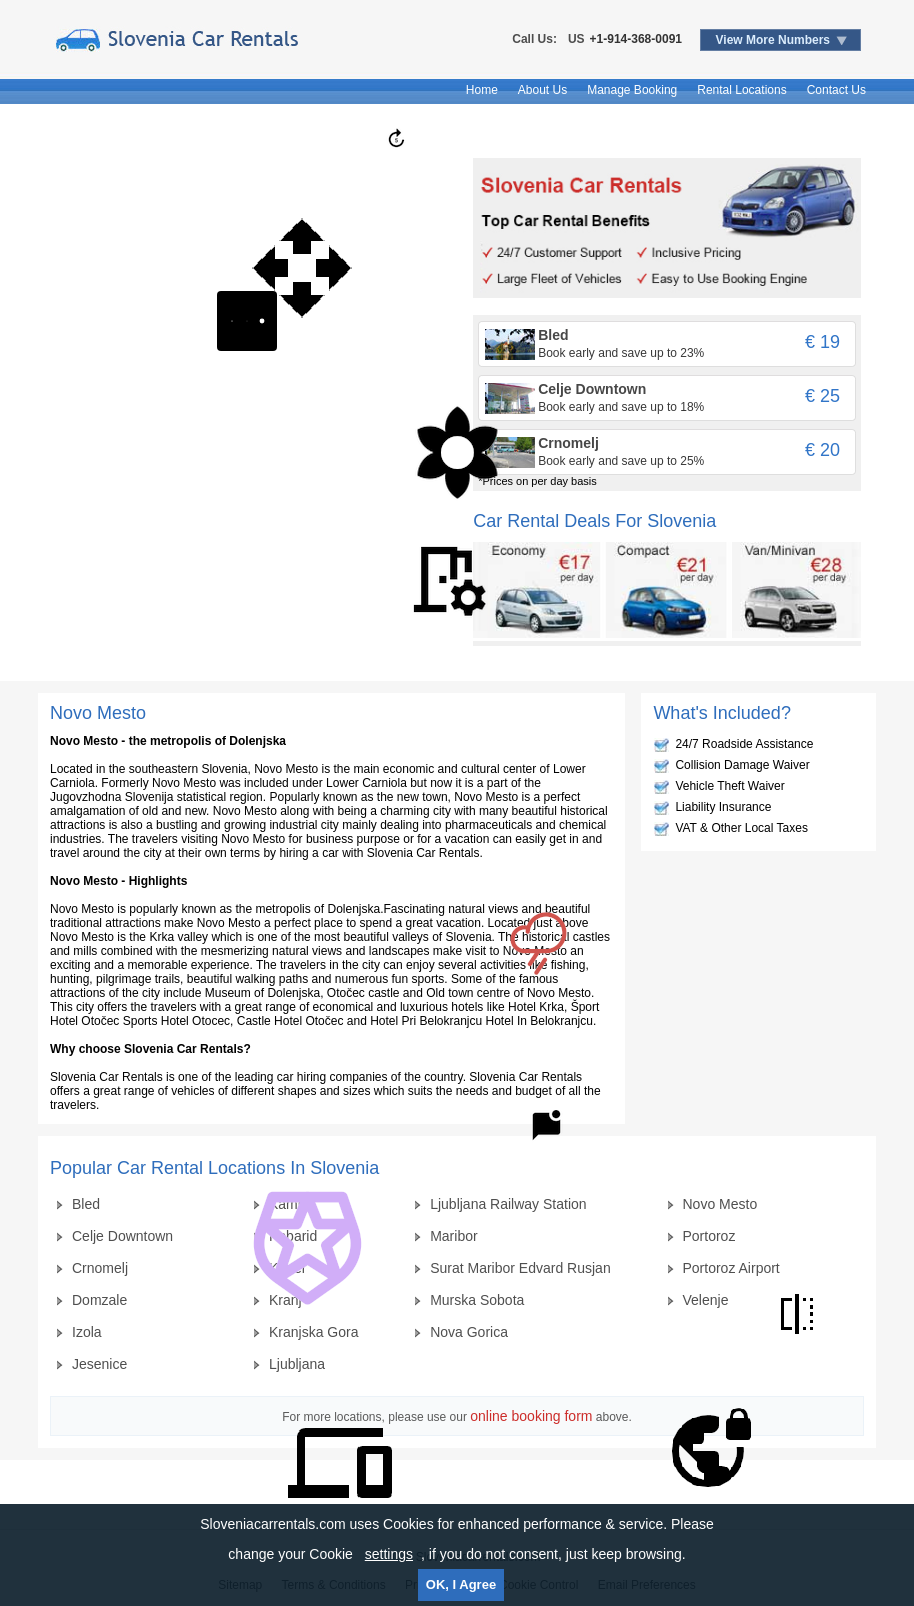  Describe the element at coordinates (538, 942) in the screenshot. I see `view current weather conditions` at that location.